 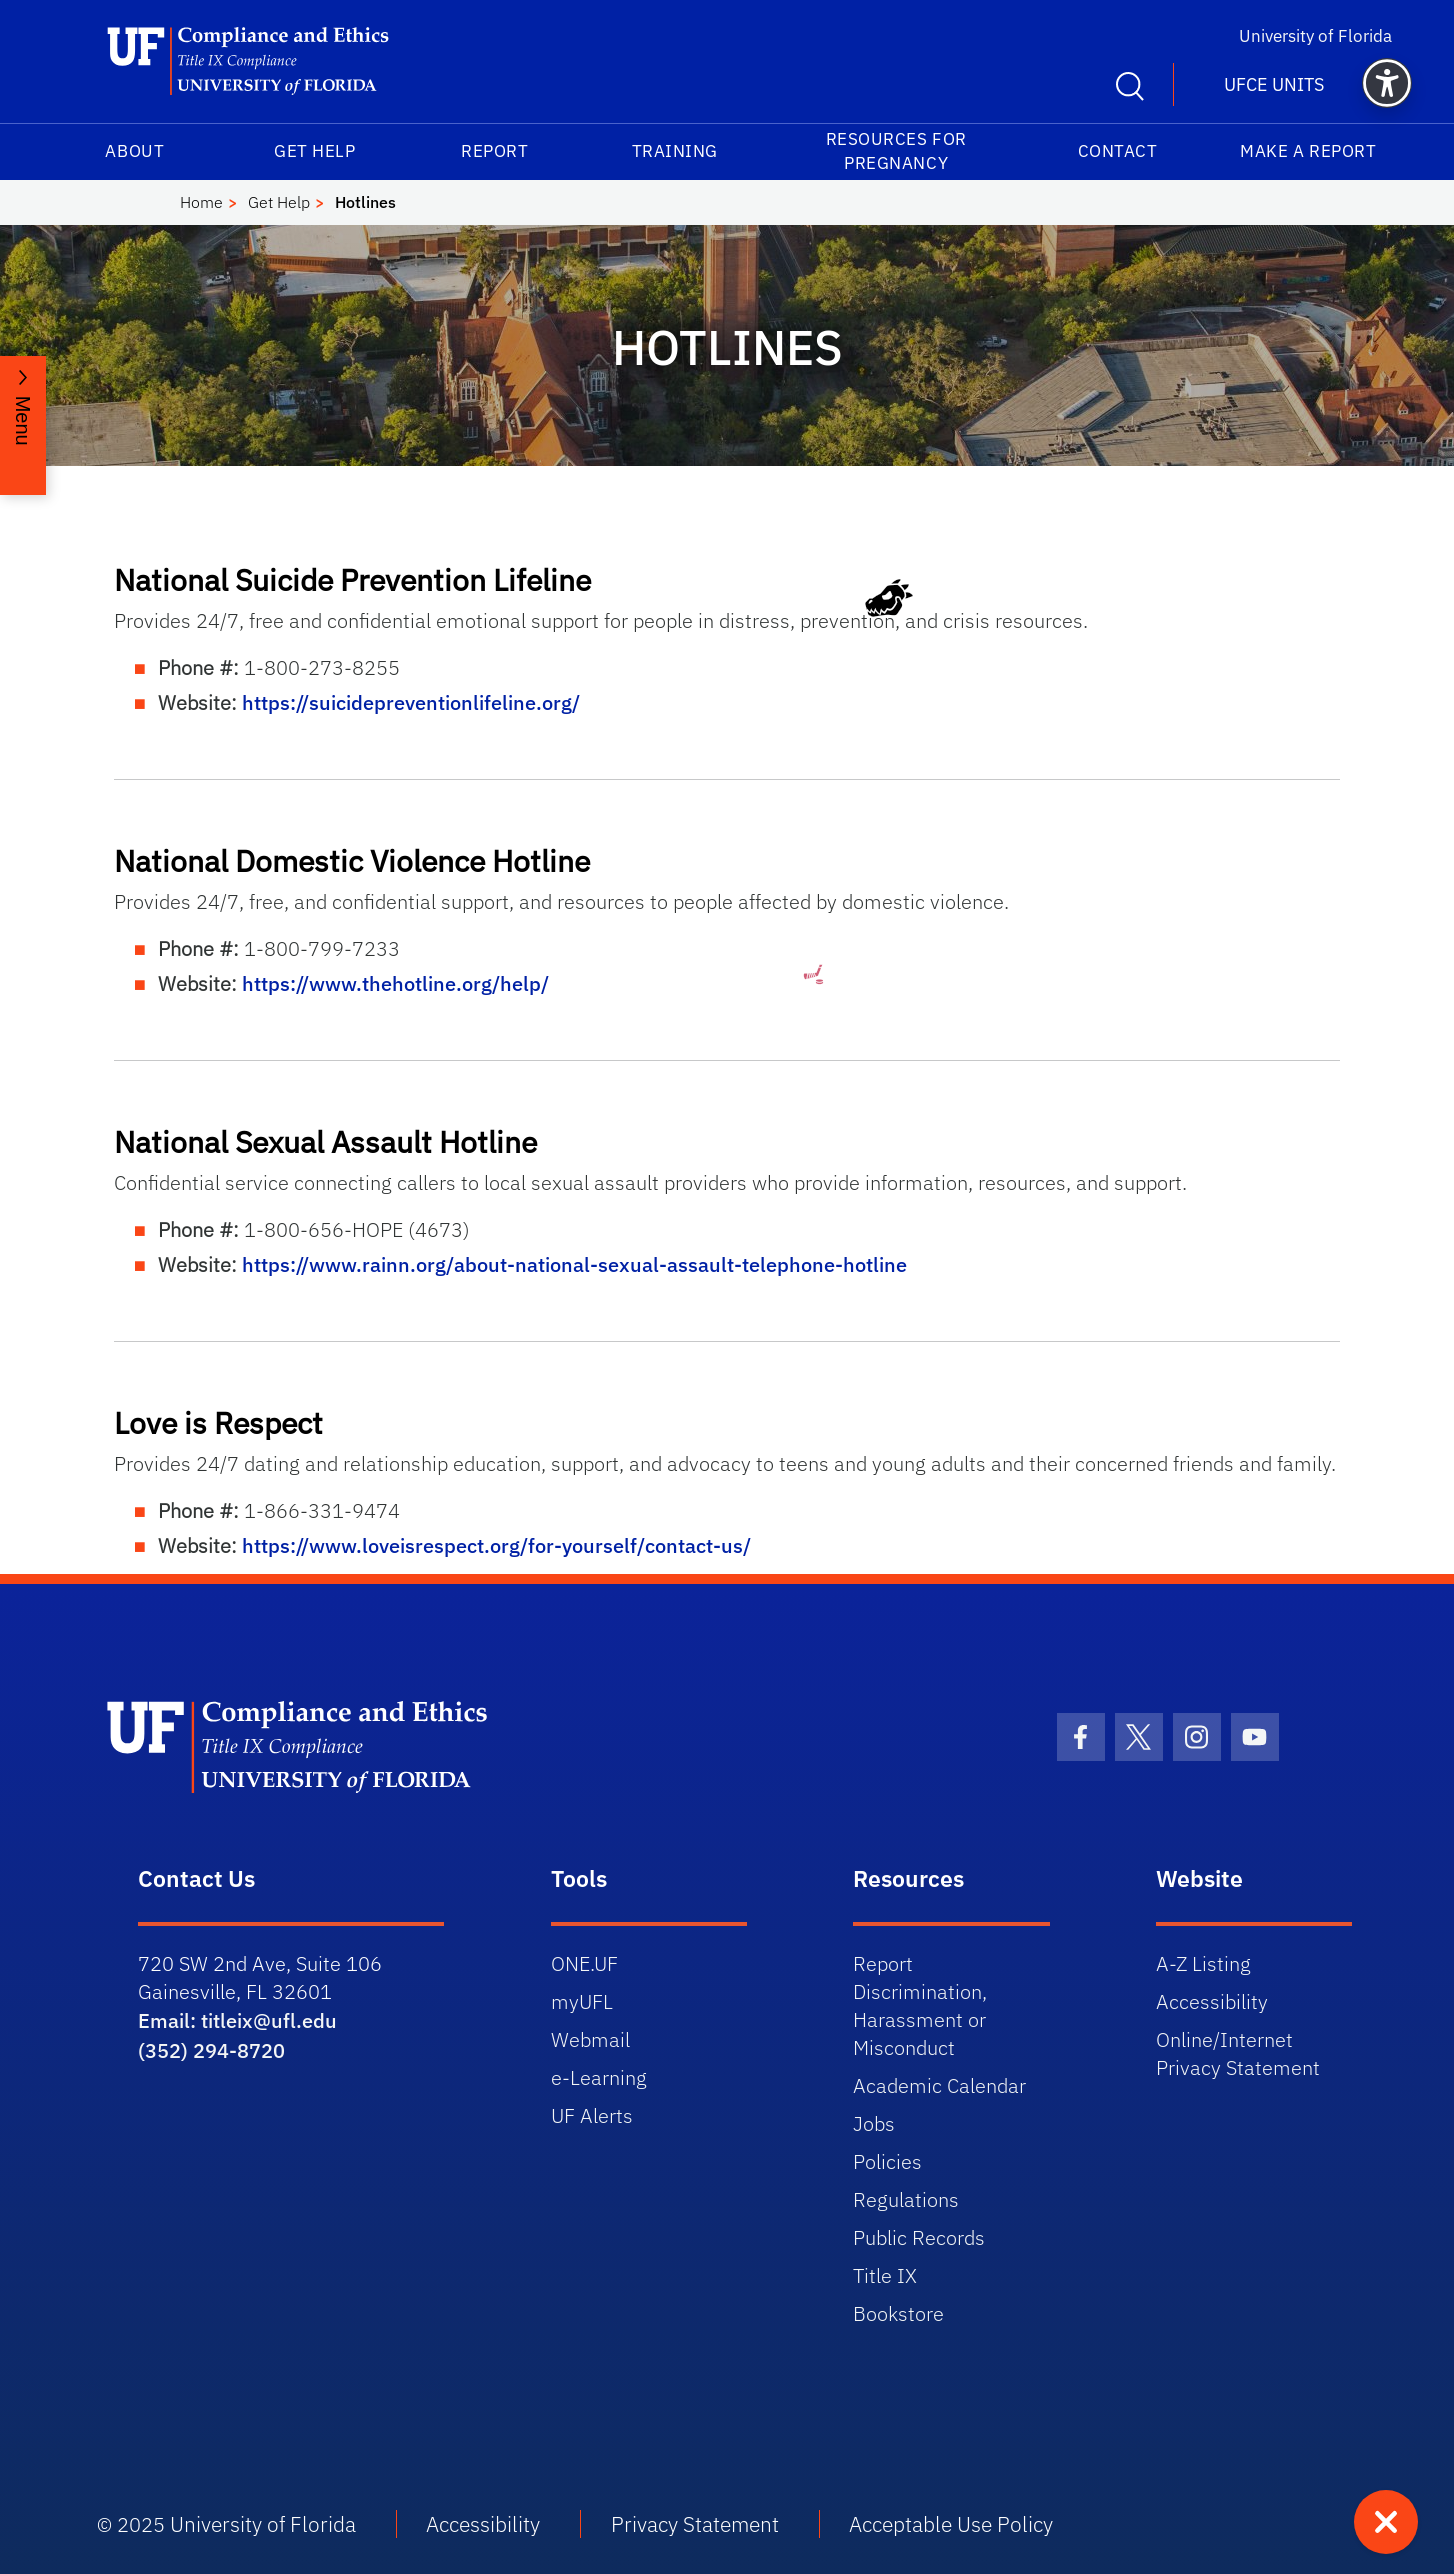 What do you see at coordinates (813, 974) in the screenshot?
I see `access hockey game or sports content` at bounding box center [813, 974].